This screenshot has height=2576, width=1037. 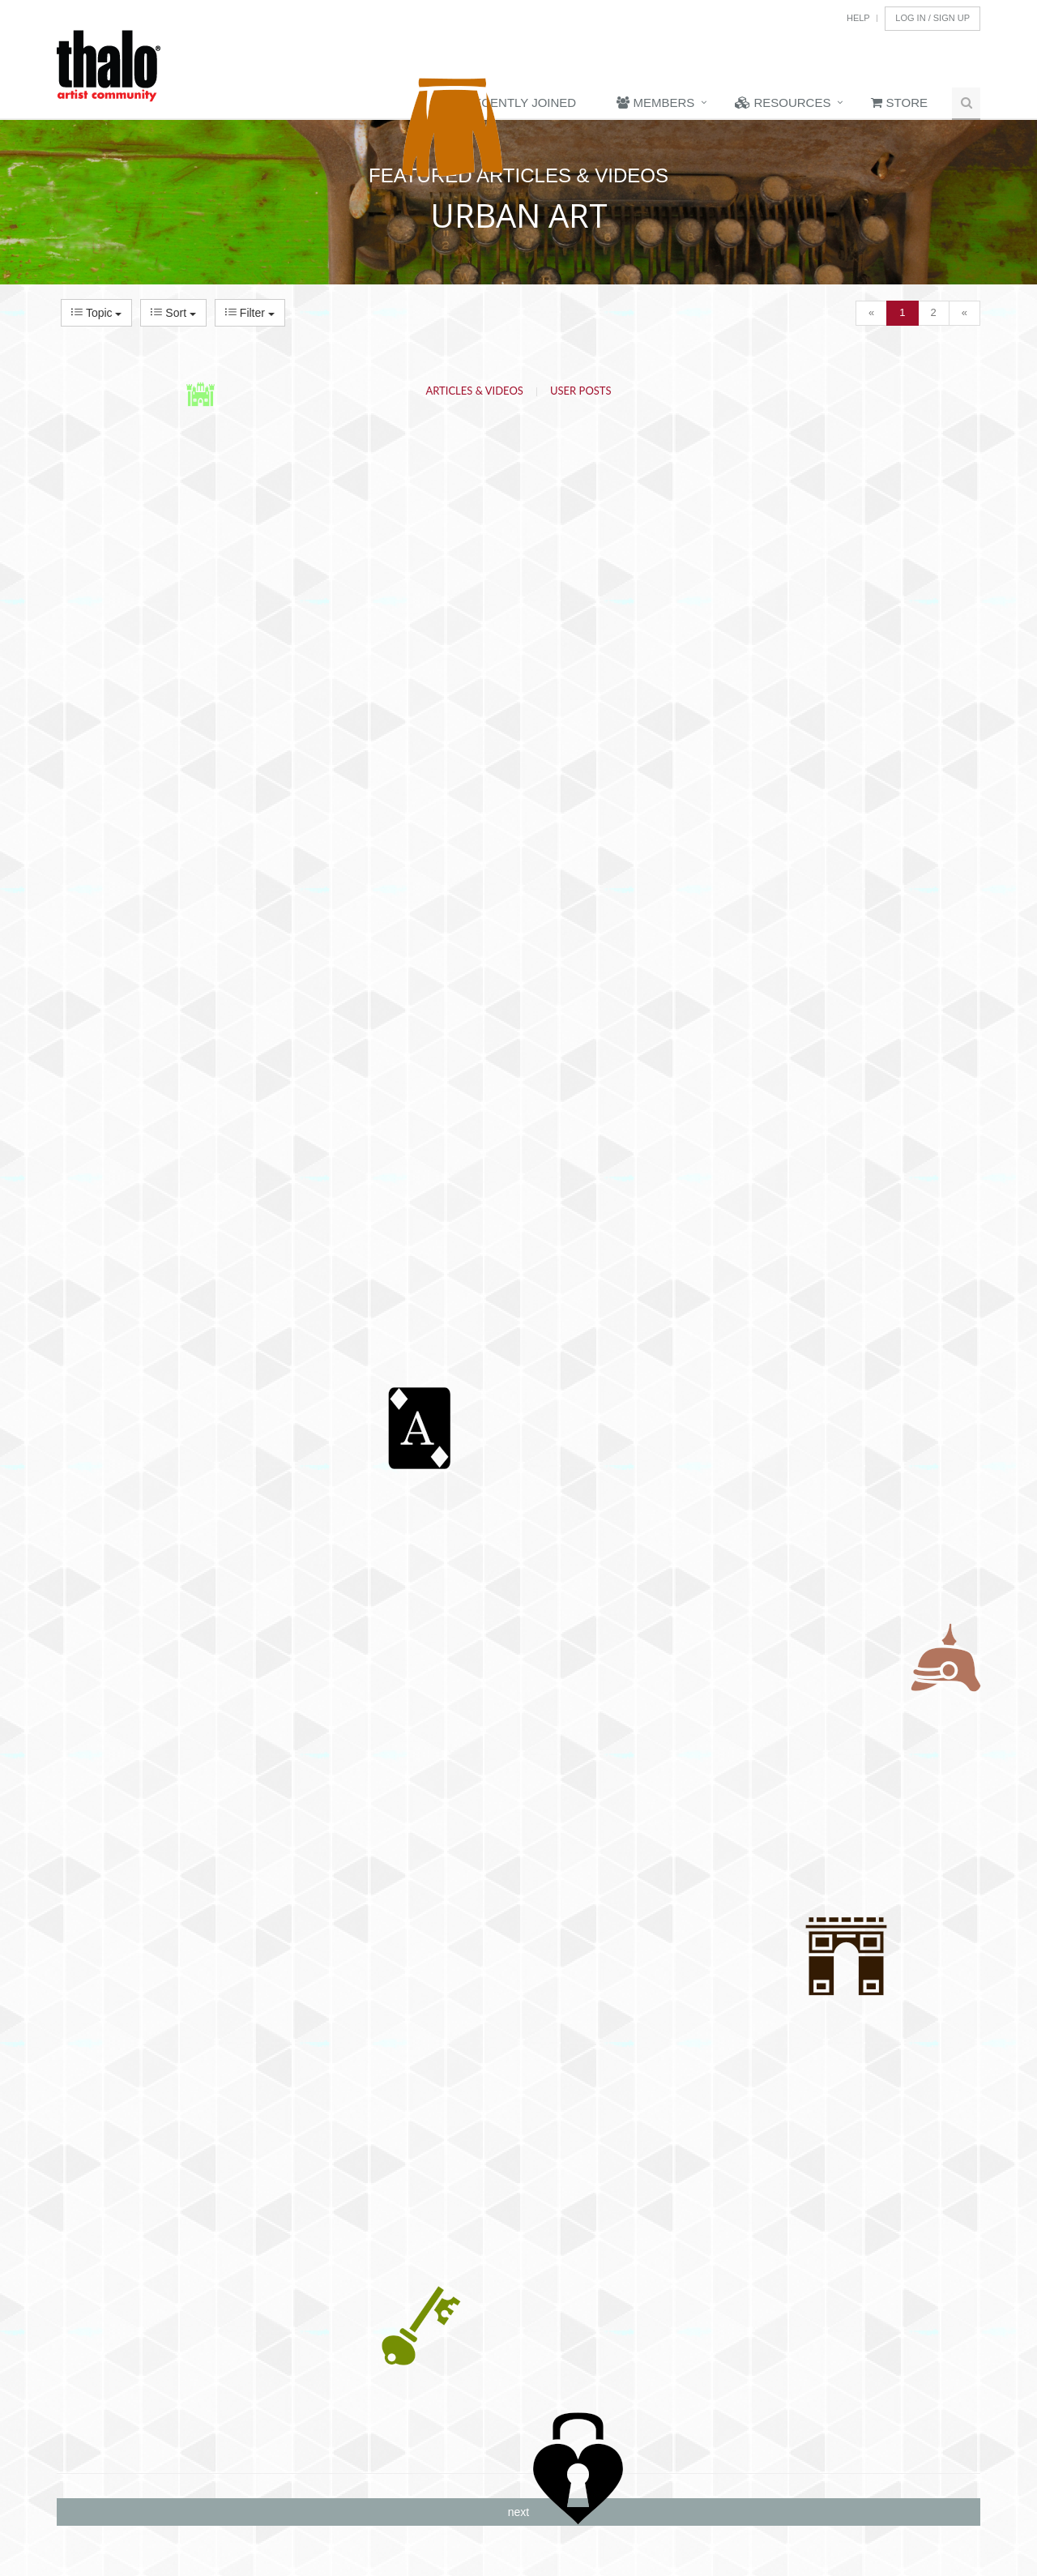 I want to click on view castle or fortress location, so click(x=200, y=392).